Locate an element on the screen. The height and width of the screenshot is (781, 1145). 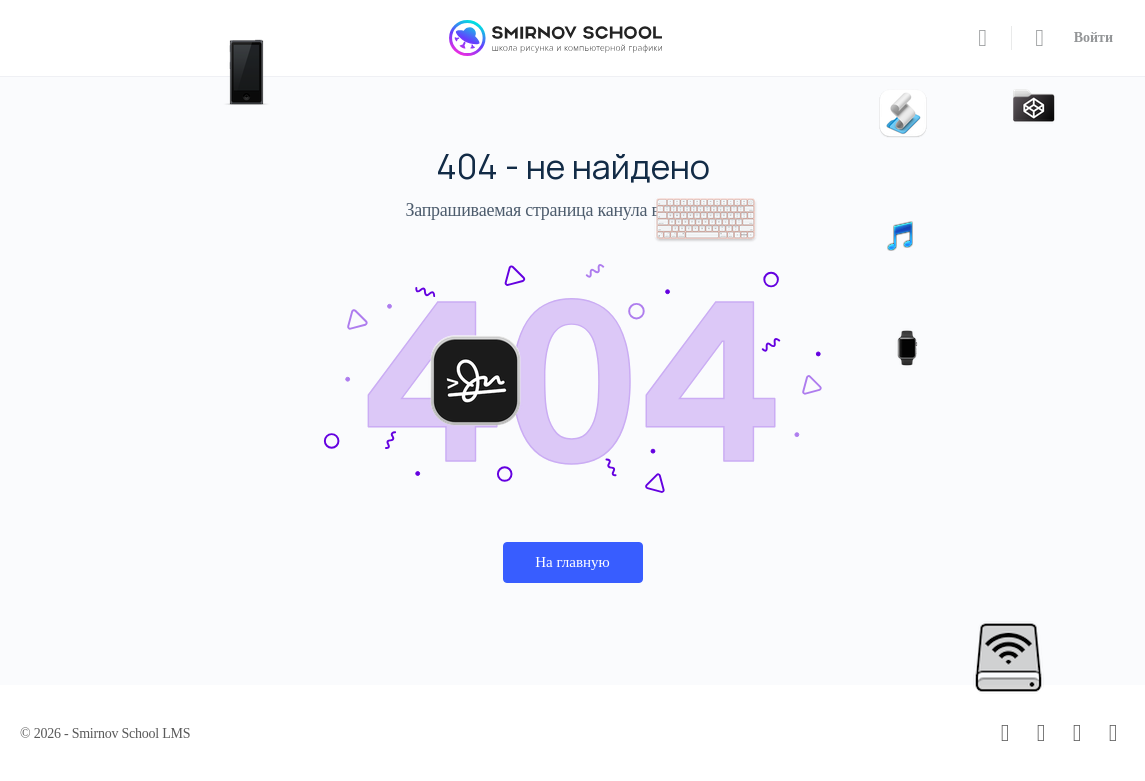
connect to a wireless bluetooth keyboard is located at coordinates (705, 218).